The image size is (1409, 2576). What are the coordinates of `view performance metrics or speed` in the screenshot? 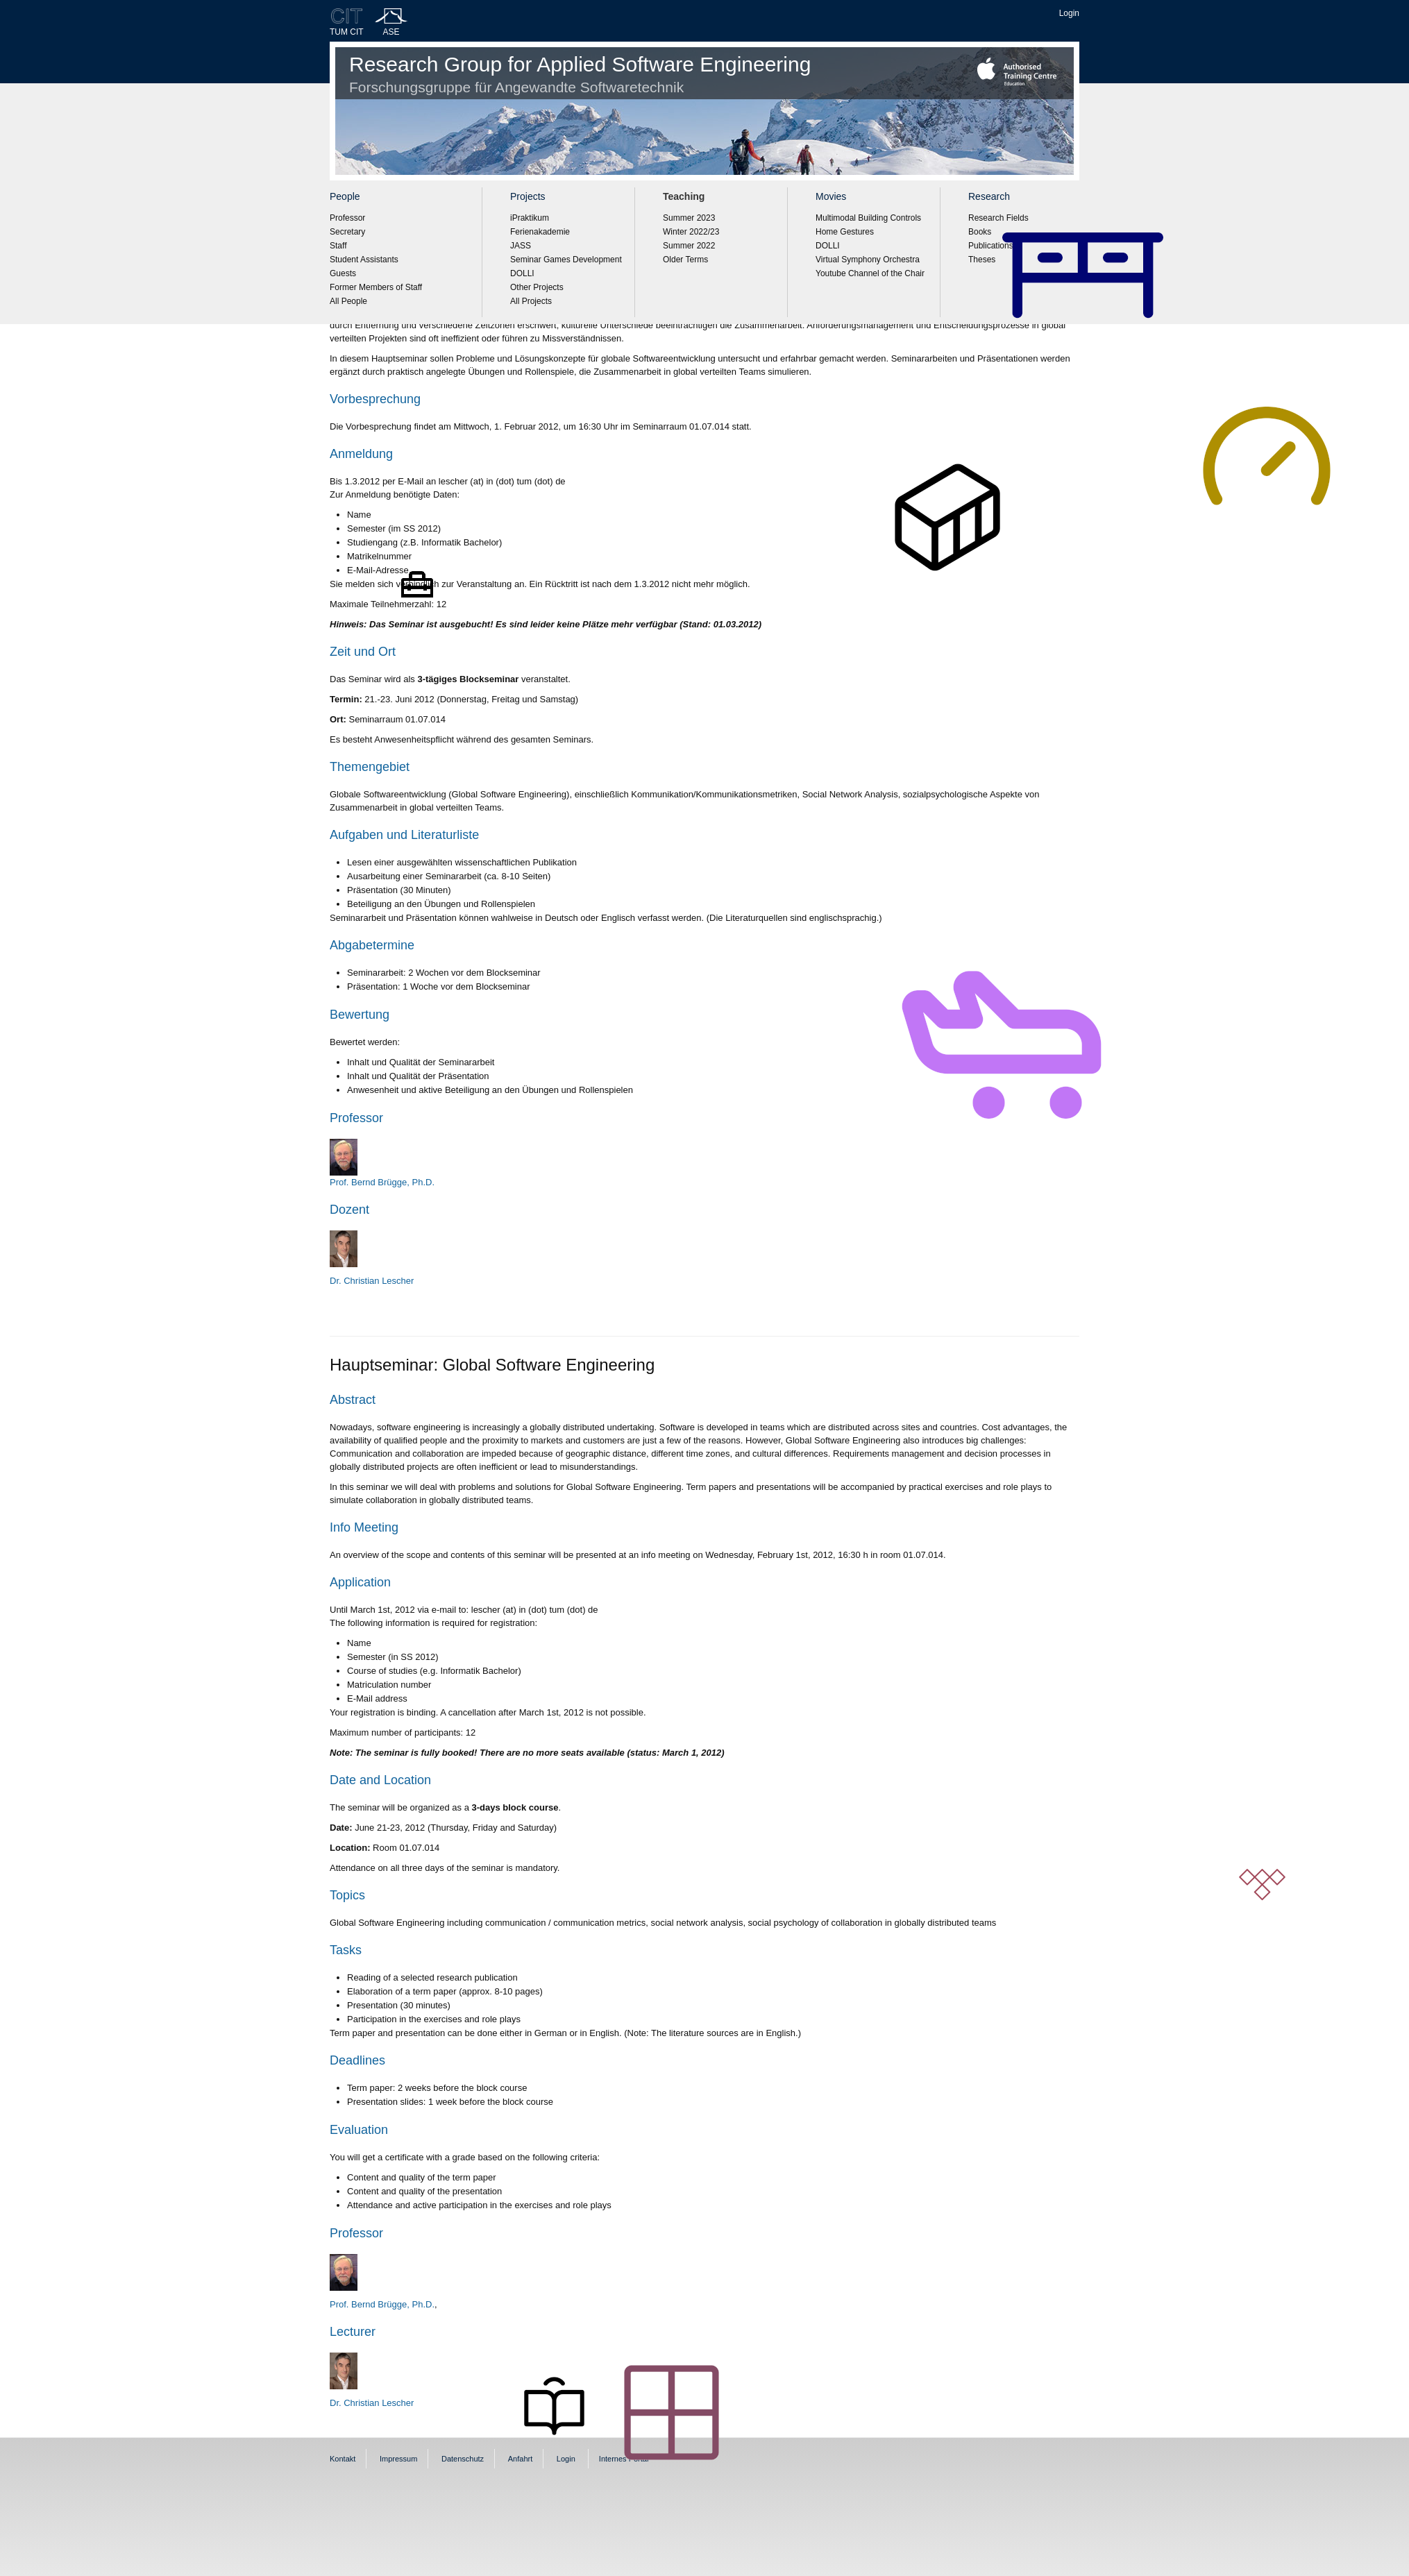 It's located at (1267, 459).